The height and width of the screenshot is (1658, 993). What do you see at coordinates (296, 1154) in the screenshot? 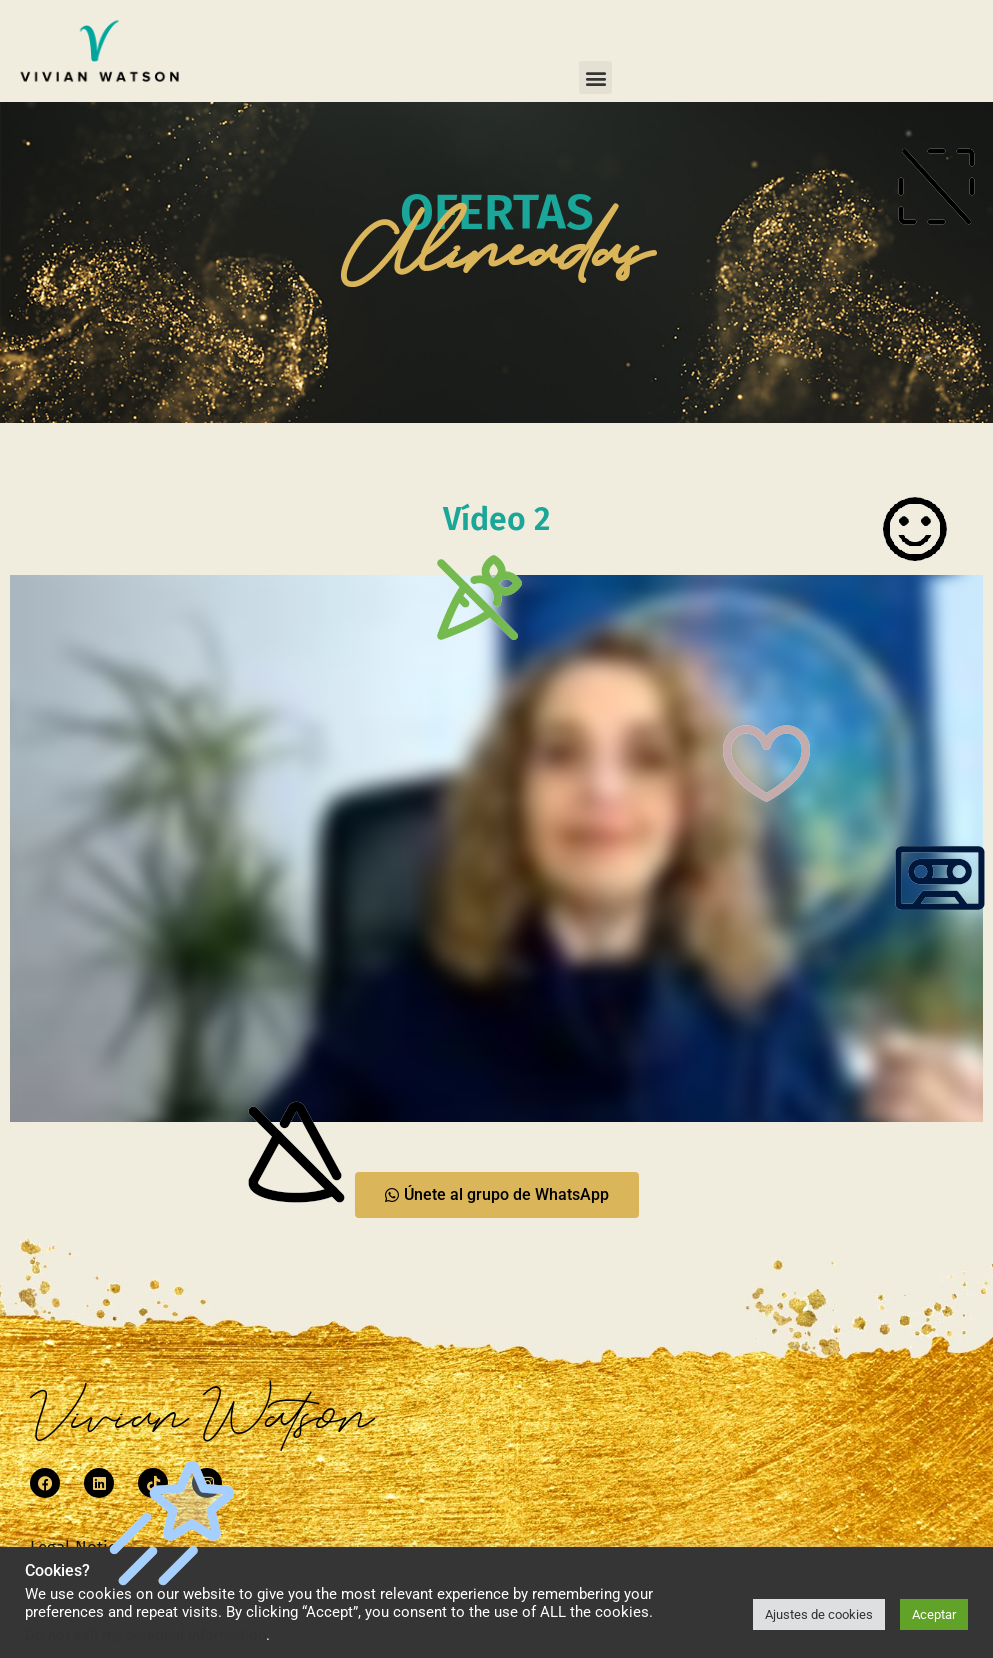
I see `disable construction or maintenance mode` at bounding box center [296, 1154].